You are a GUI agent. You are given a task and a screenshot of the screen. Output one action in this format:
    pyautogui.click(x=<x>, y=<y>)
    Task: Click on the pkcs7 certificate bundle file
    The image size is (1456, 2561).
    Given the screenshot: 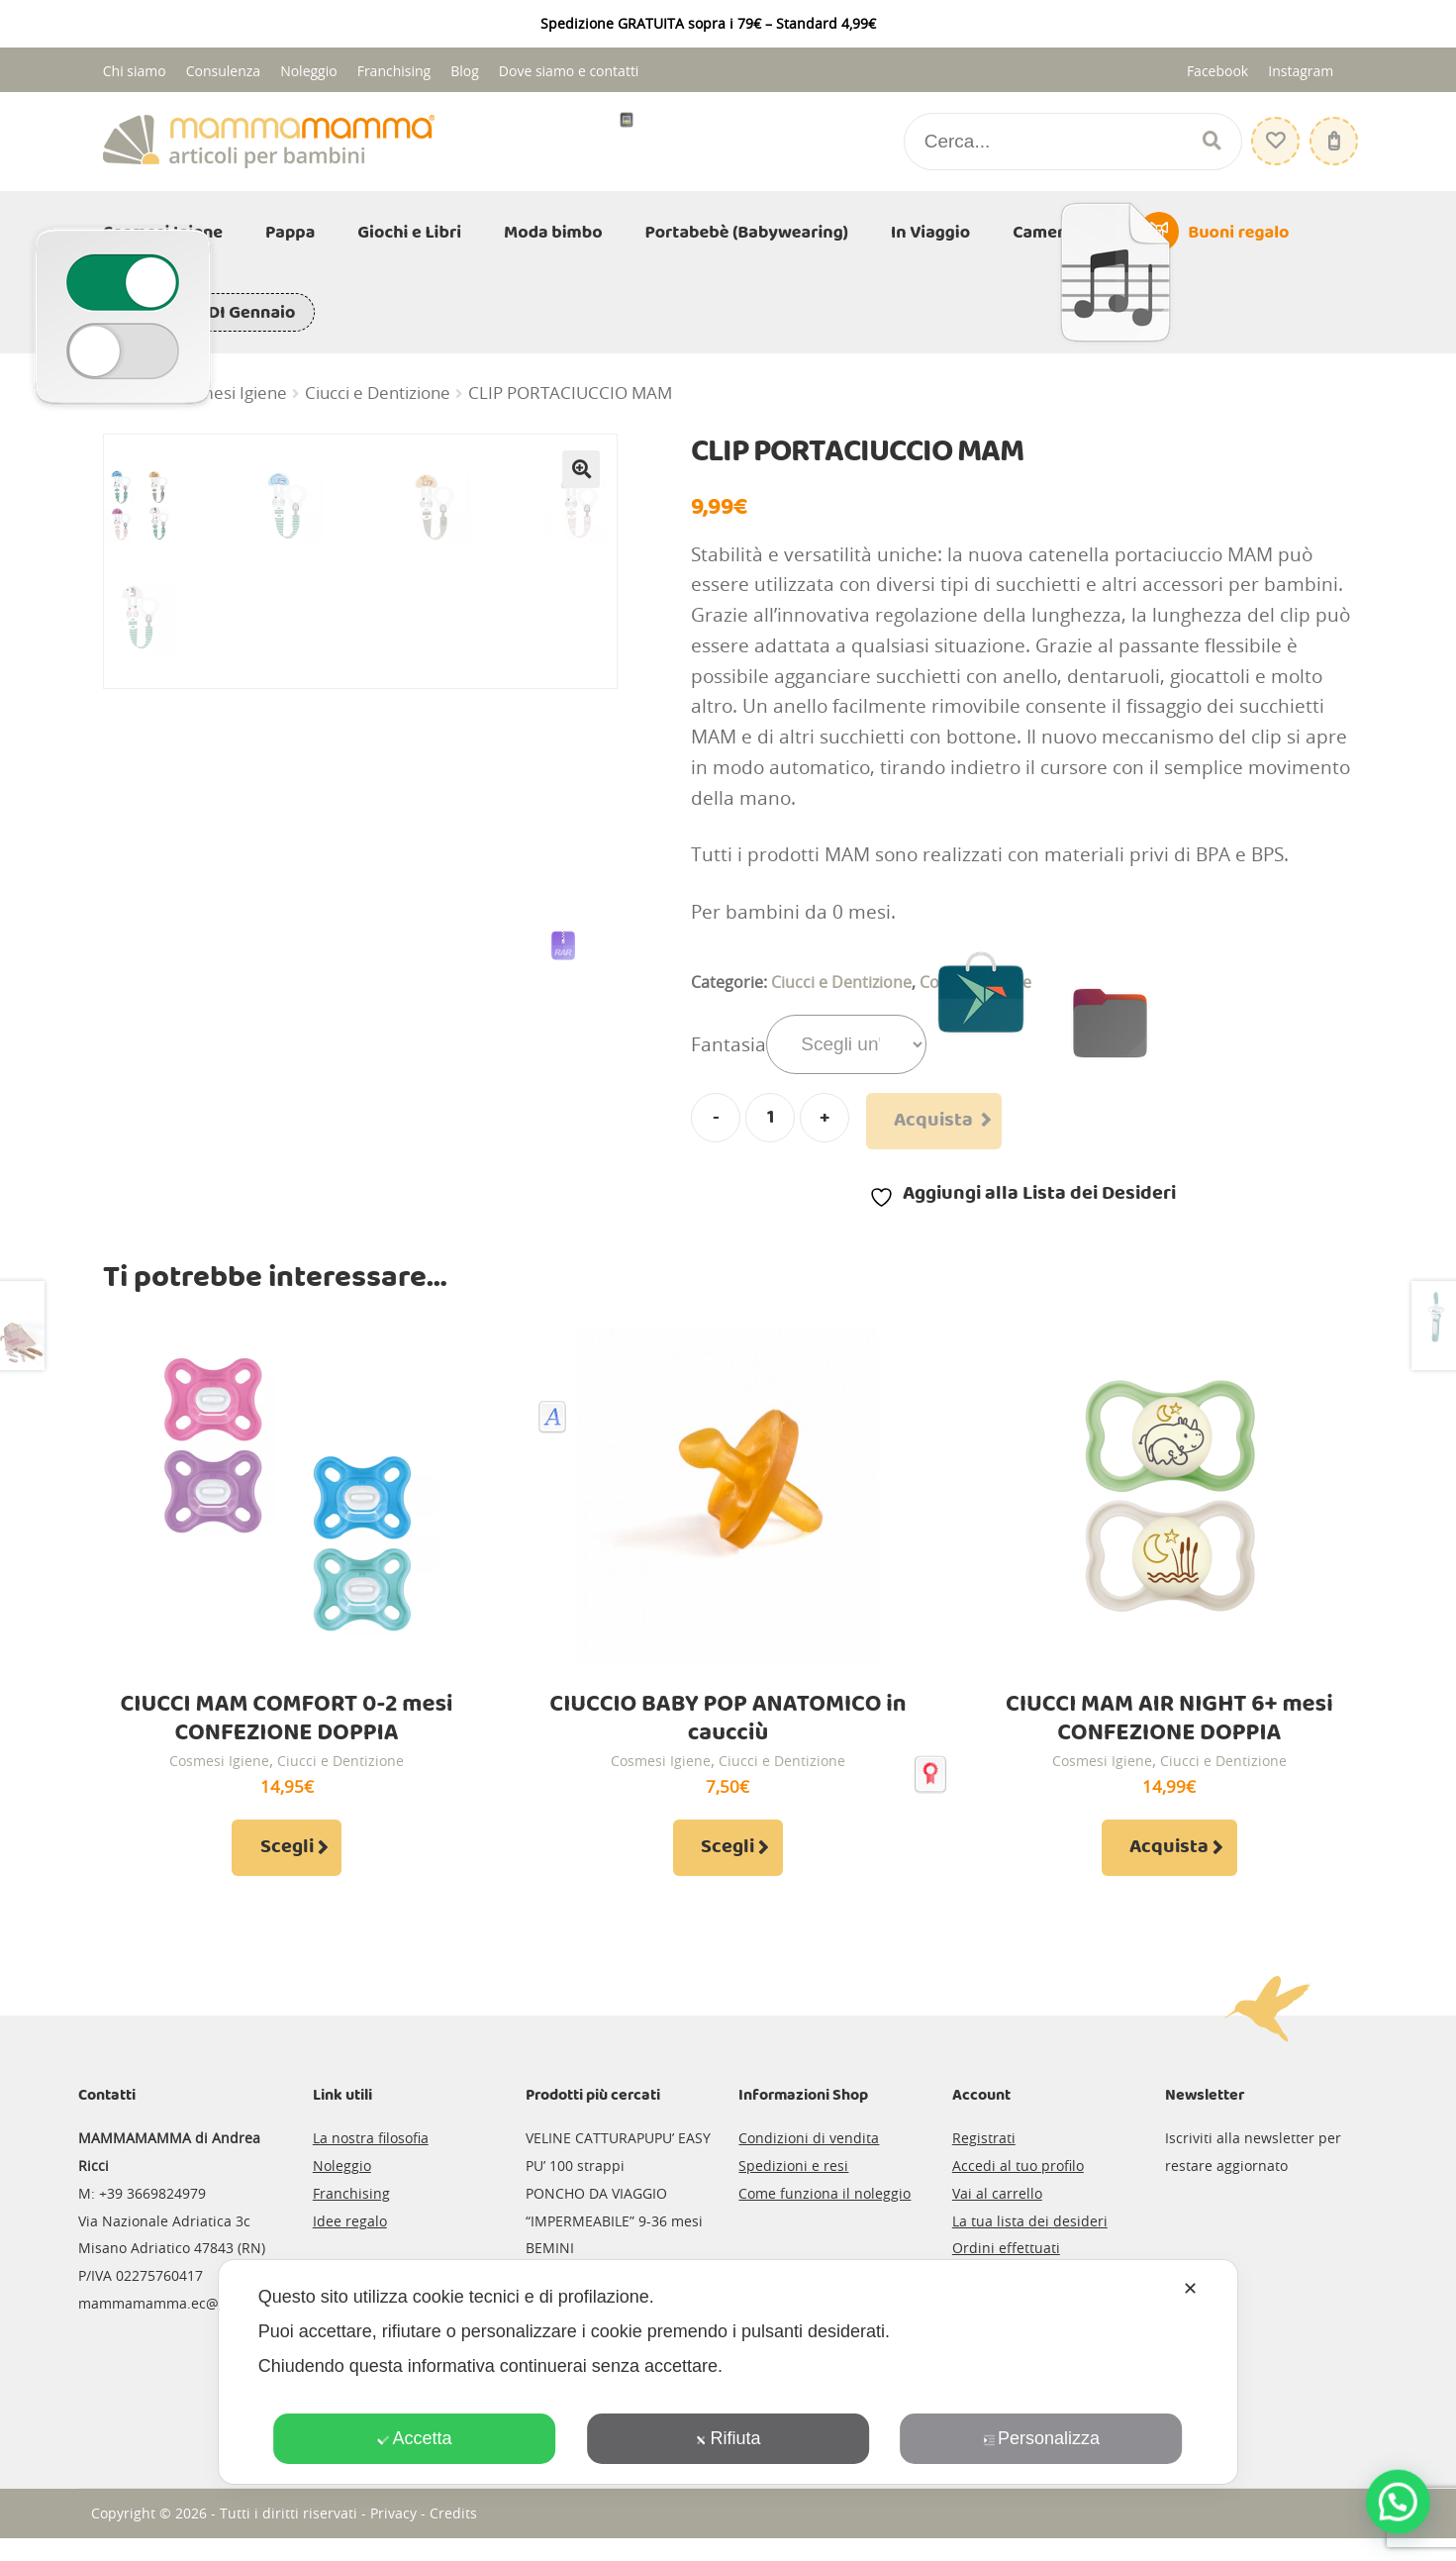 What is the action you would take?
    pyautogui.click(x=930, y=1774)
    